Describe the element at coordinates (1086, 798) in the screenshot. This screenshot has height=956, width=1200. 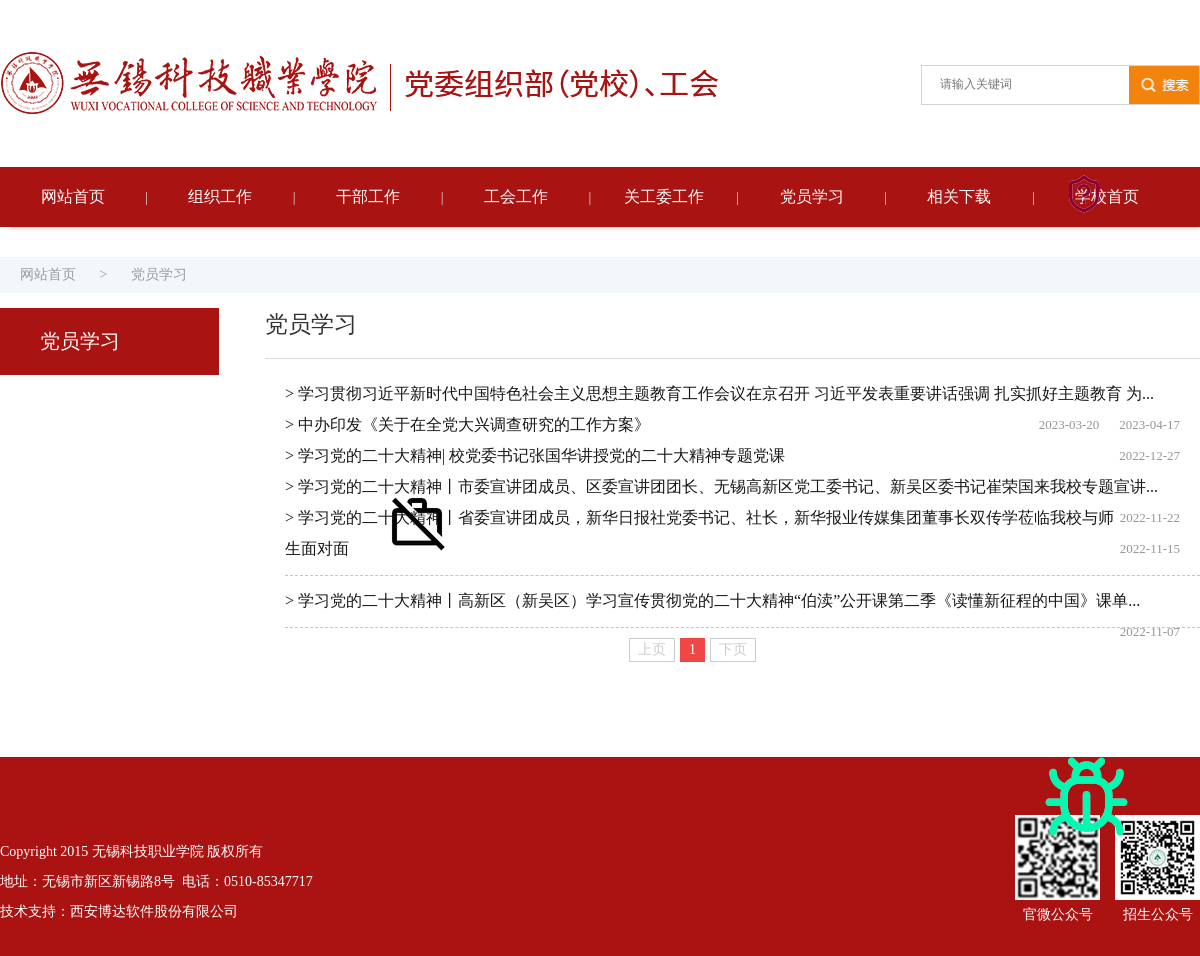
I see `report a bug or issue` at that location.